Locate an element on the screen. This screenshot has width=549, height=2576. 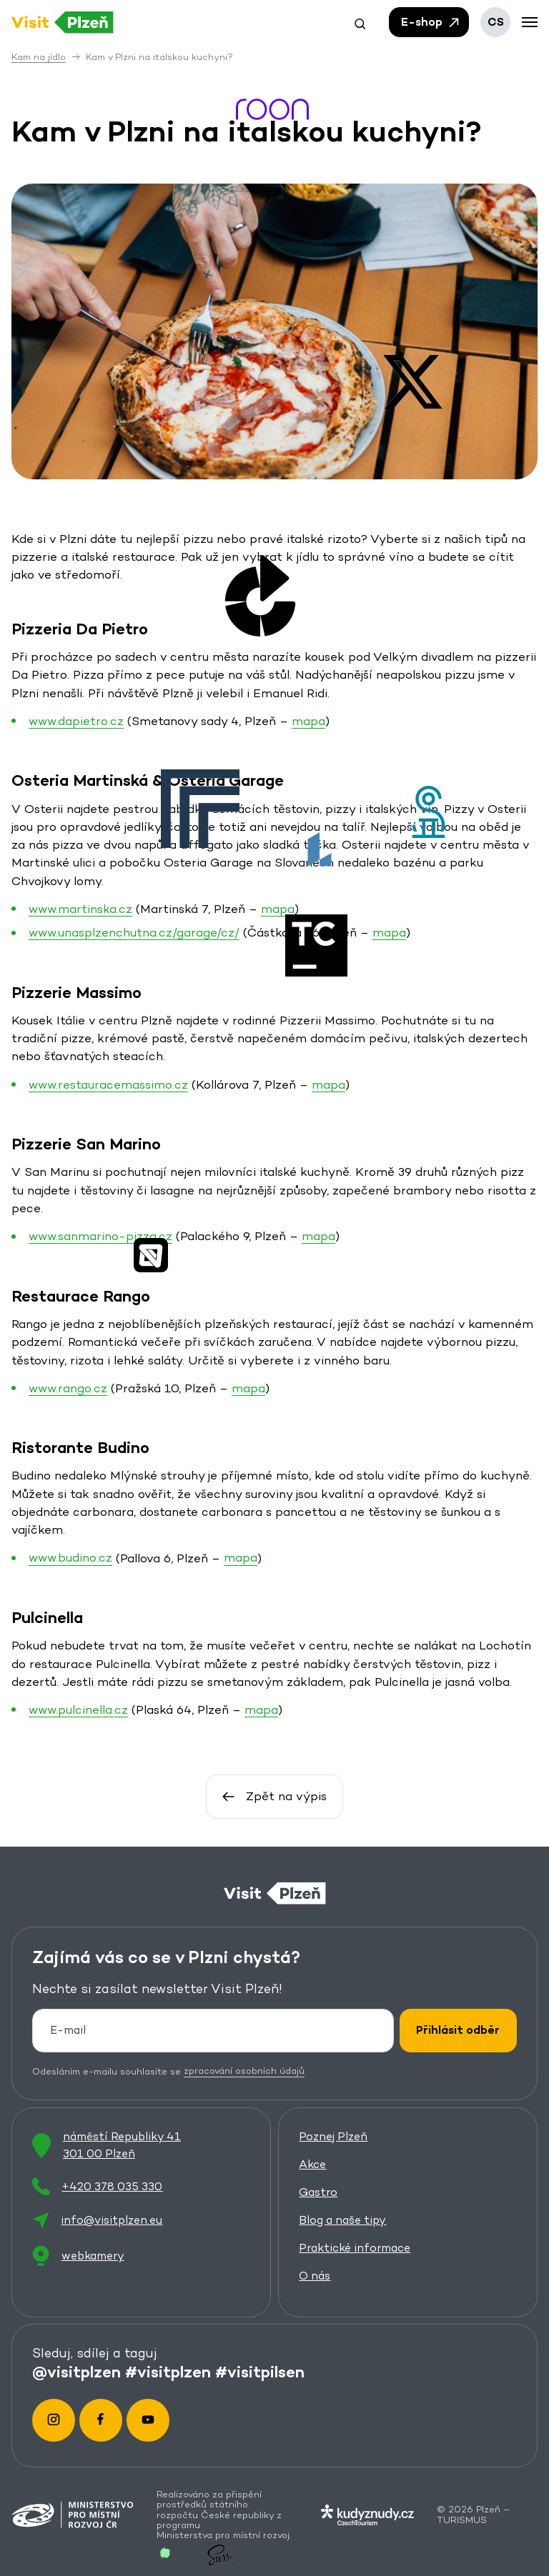
open the roon music player app is located at coordinates (272, 109).